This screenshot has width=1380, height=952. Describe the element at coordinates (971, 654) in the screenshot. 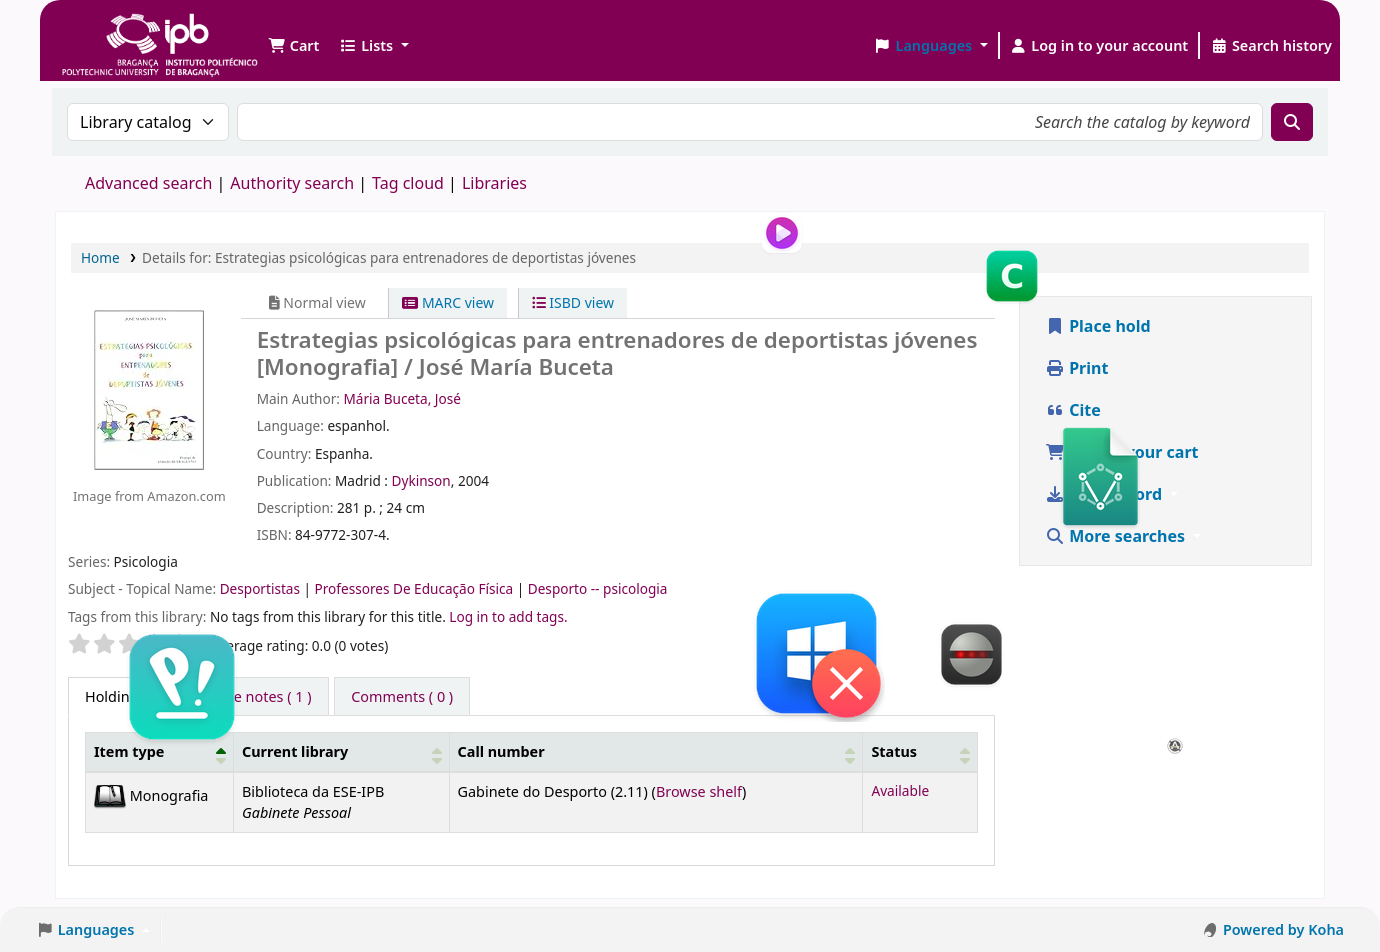

I see `launch gnome robots game` at that location.